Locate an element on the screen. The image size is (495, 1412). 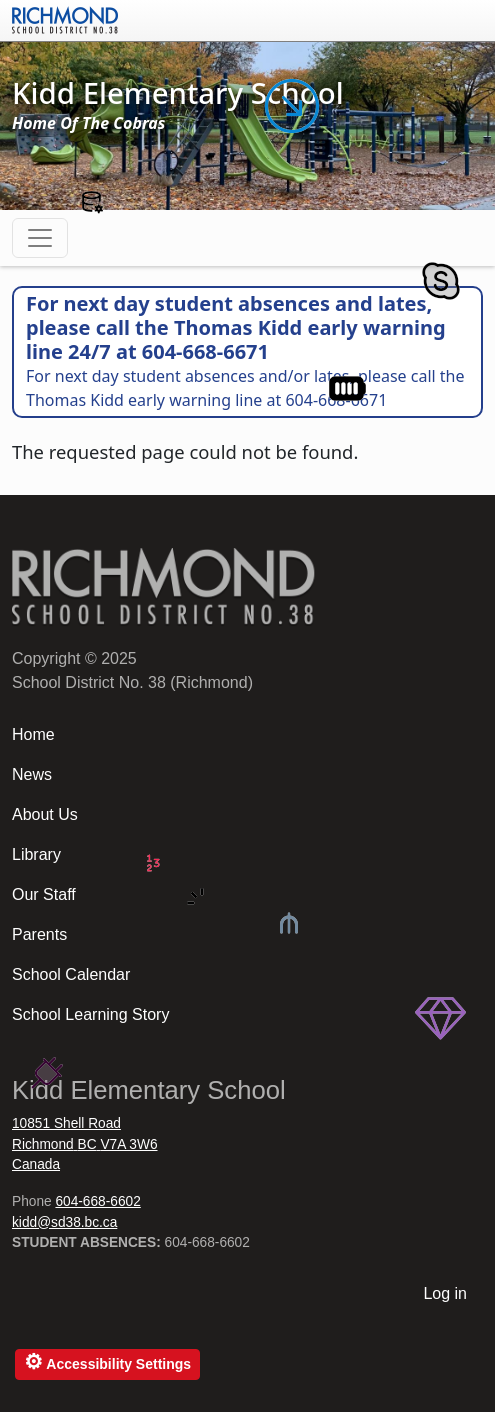
navigate to the next item or section is located at coordinates (292, 106).